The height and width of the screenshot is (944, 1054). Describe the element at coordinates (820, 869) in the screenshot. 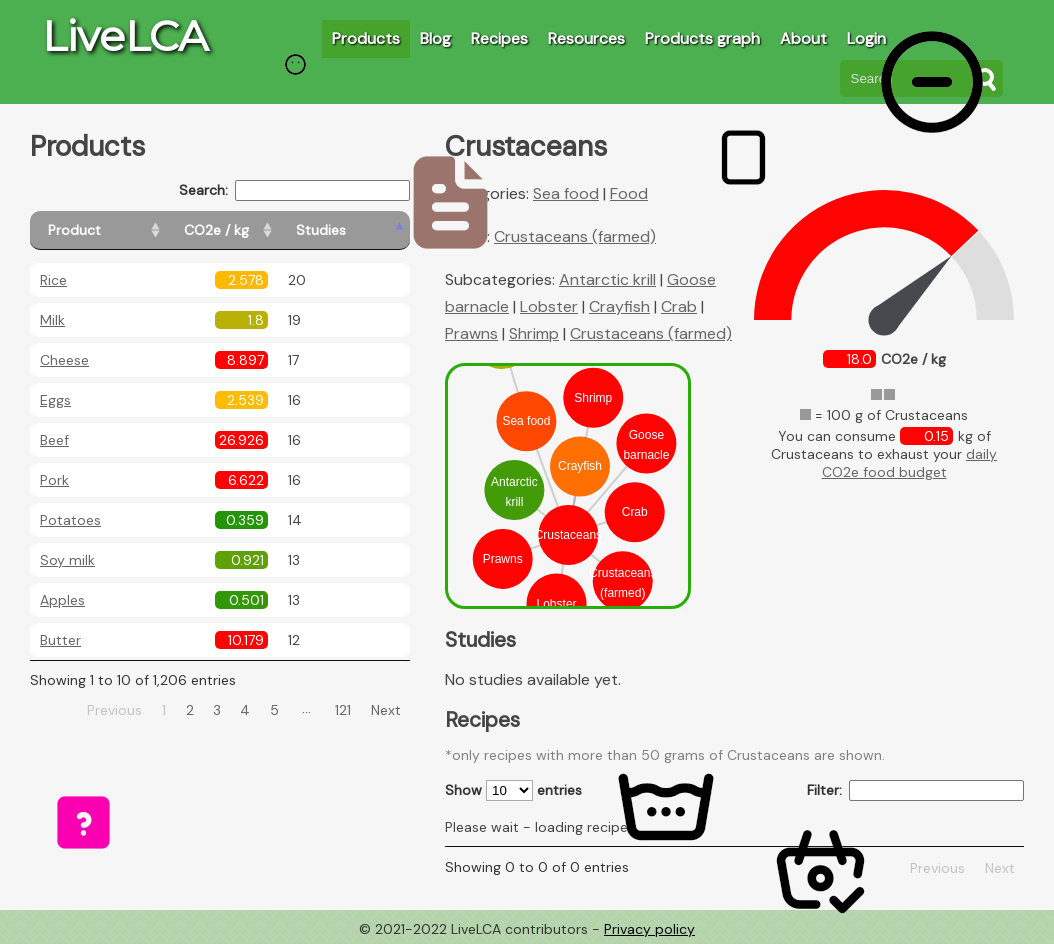

I see `confirm items in your shopping basket` at that location.